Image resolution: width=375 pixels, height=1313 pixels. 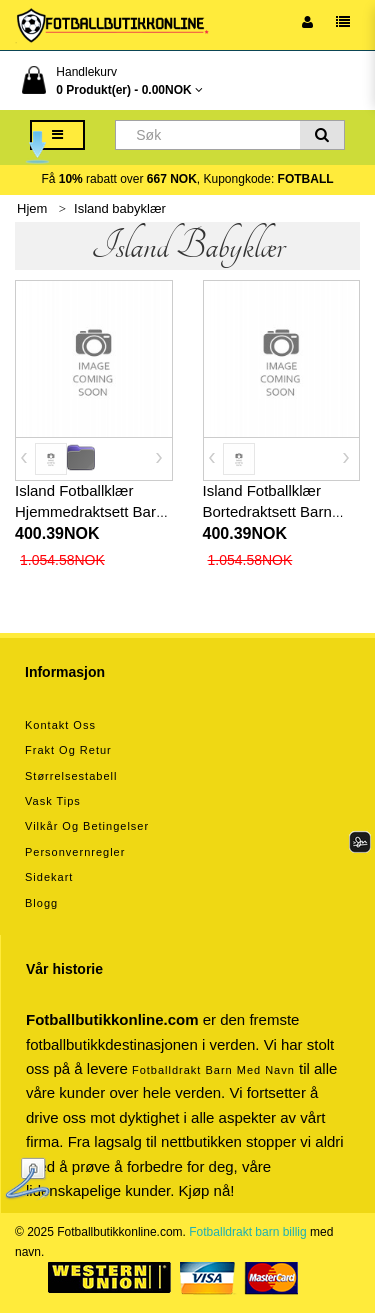 What do you see at coordinates (360, 842) in the screenshot?
I see `open secretive app for secure key management` at bounding box center [360, 842].